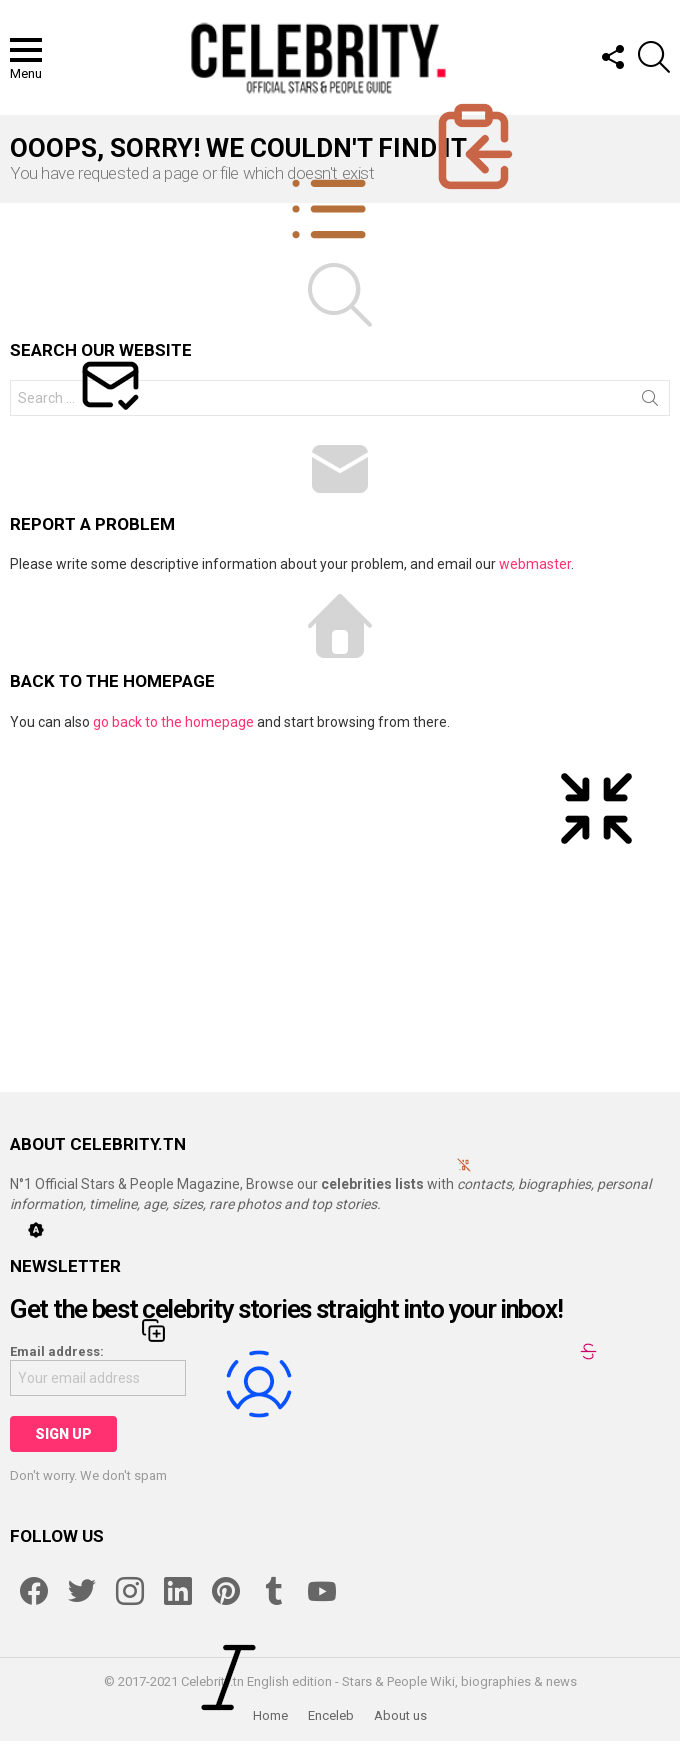 The width and height of the screenshot is (680, 1741). Describe the element at coordinates (110, 384) in the screenshot. I see `email sent successfully` at that location.